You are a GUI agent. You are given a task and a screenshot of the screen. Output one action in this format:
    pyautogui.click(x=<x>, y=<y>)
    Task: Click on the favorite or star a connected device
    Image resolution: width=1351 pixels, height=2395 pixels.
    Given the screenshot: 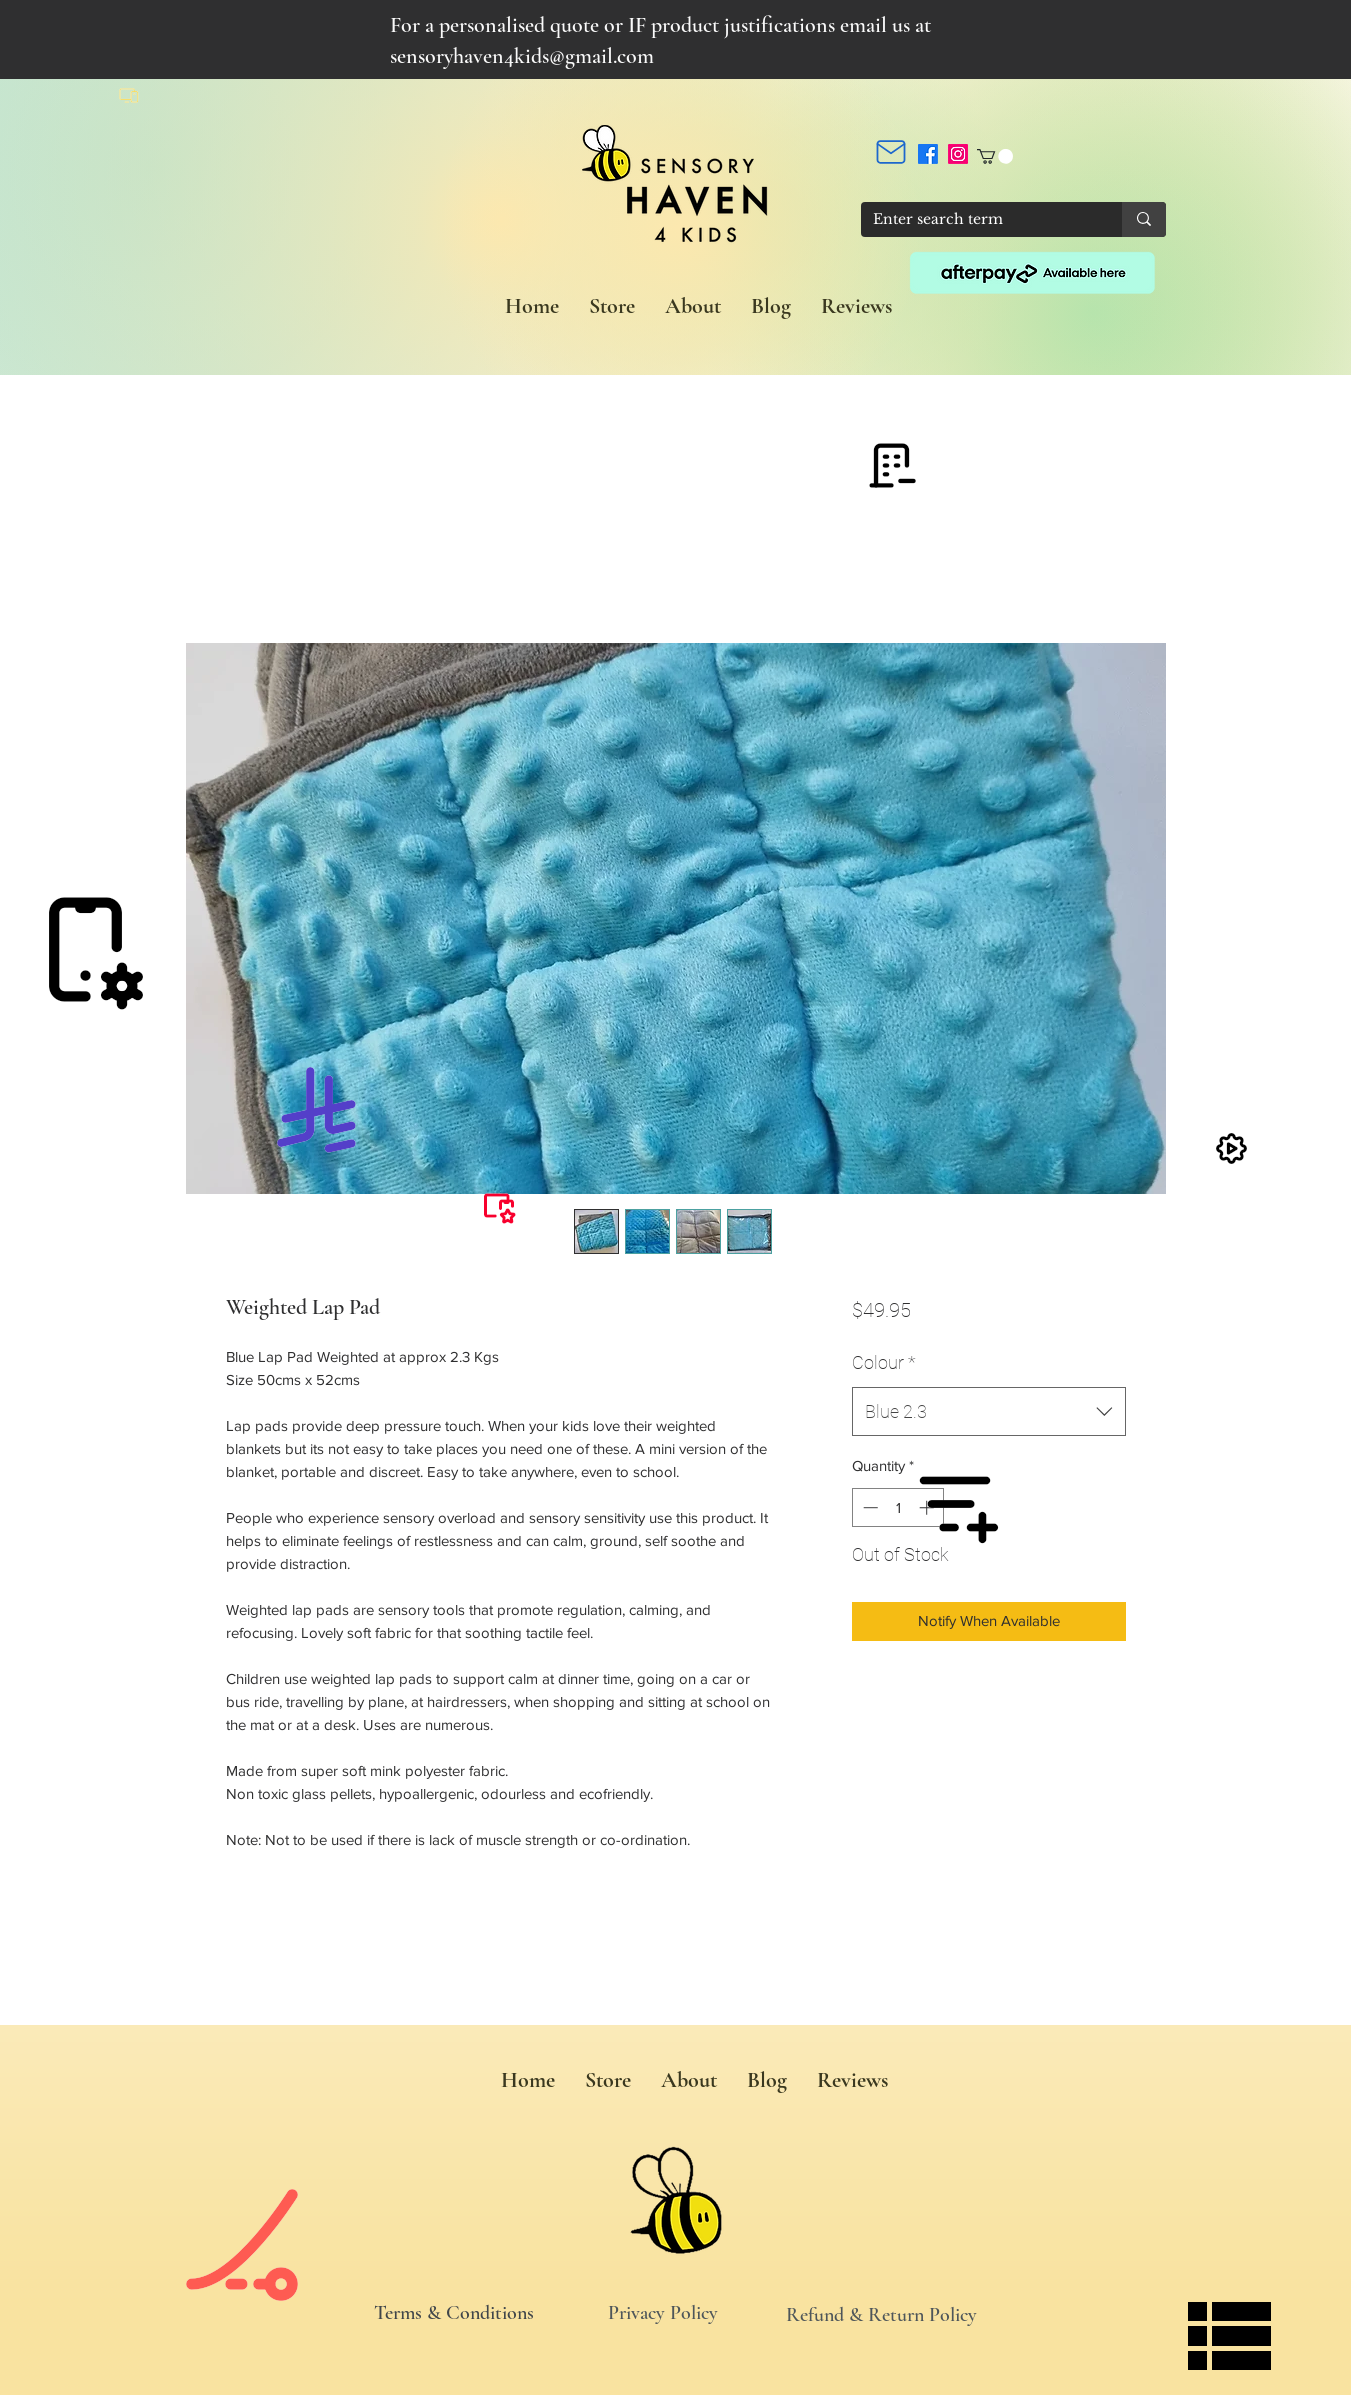 What is the action you would take?
    pyautogui.click(x=499, y=1207)
    